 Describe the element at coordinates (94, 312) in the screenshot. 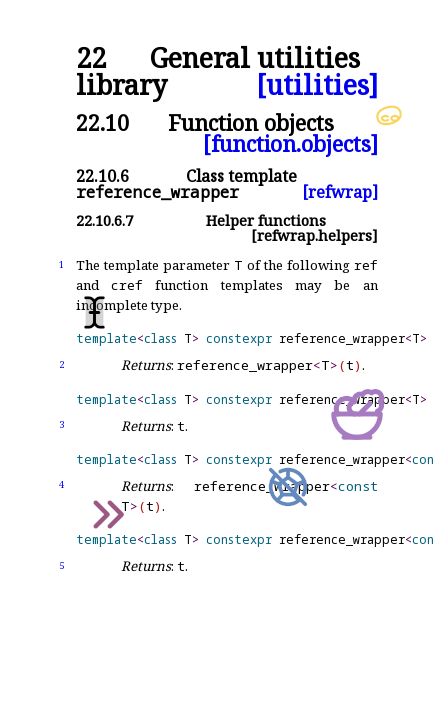

I see `text input cursor indicating editable field` at that location.